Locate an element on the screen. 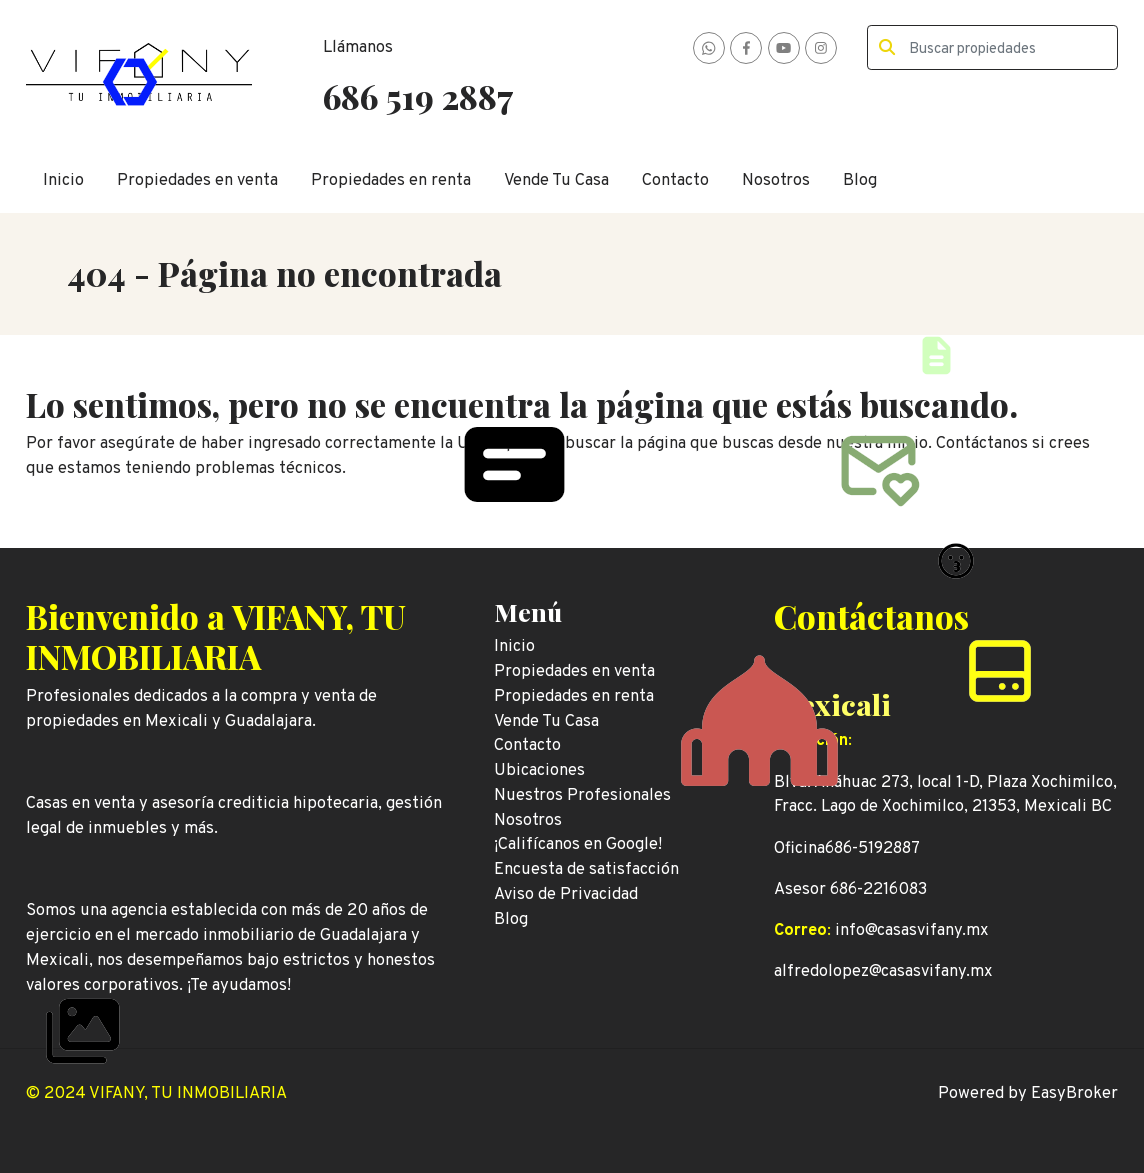  web components logo is located at coordinates (130, 82).